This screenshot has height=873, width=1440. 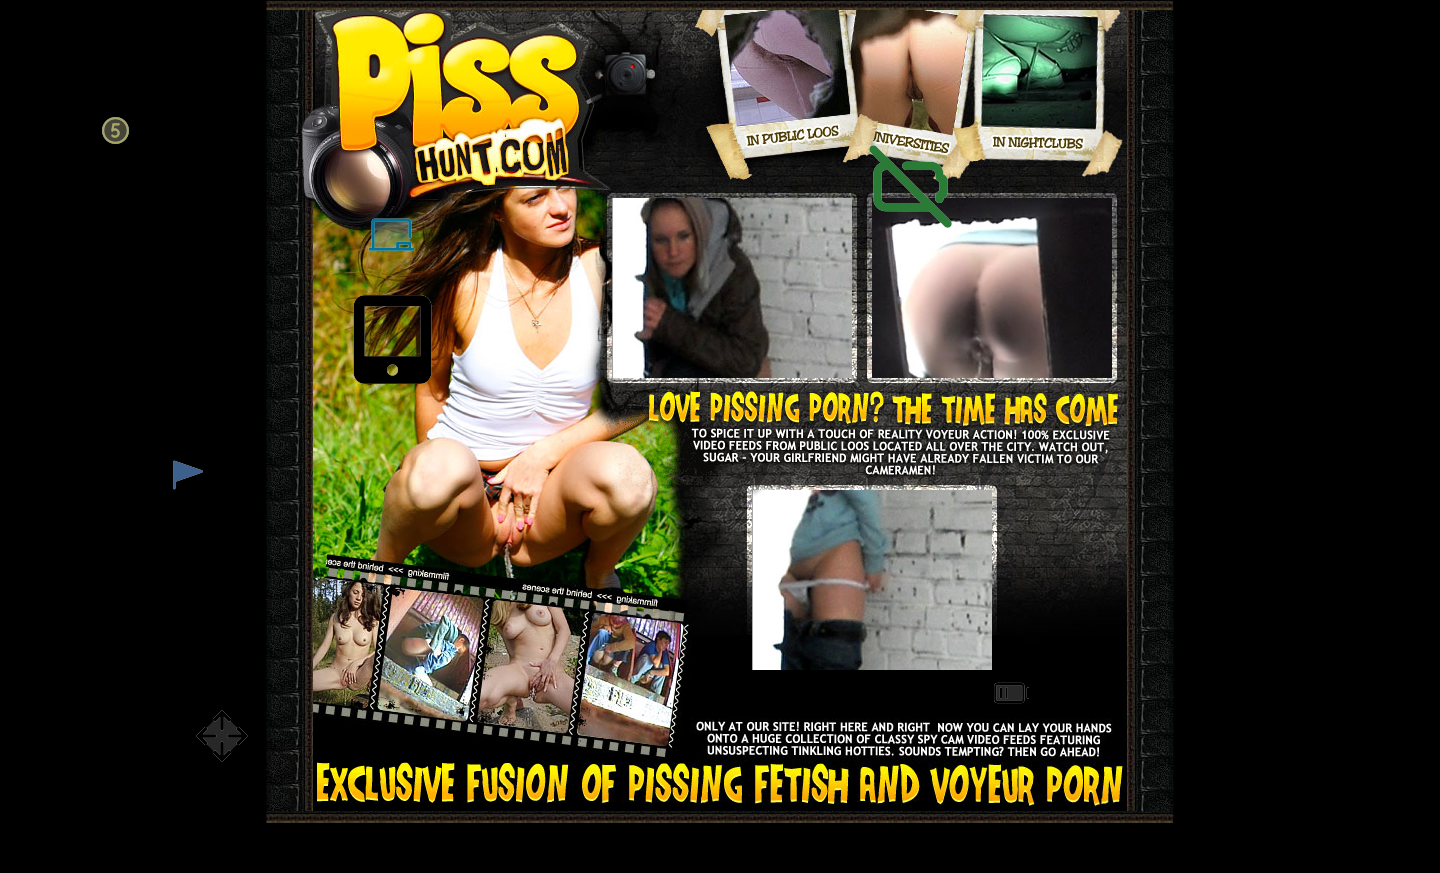 I want to click on switch to tablet view or layout, so click(x=392, y=339).